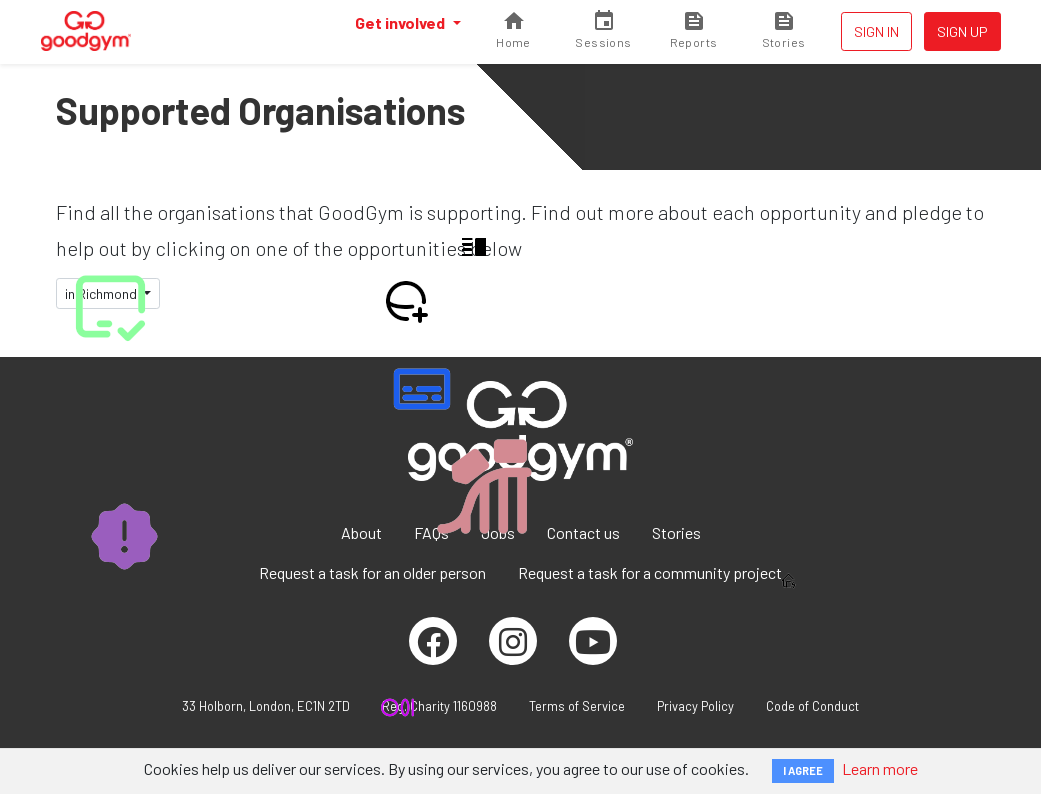 The image size is (1041, 794). Describe the element at coordinates (474, 247) in the screenshot. I see `toggle vertical split view layout` at that location.